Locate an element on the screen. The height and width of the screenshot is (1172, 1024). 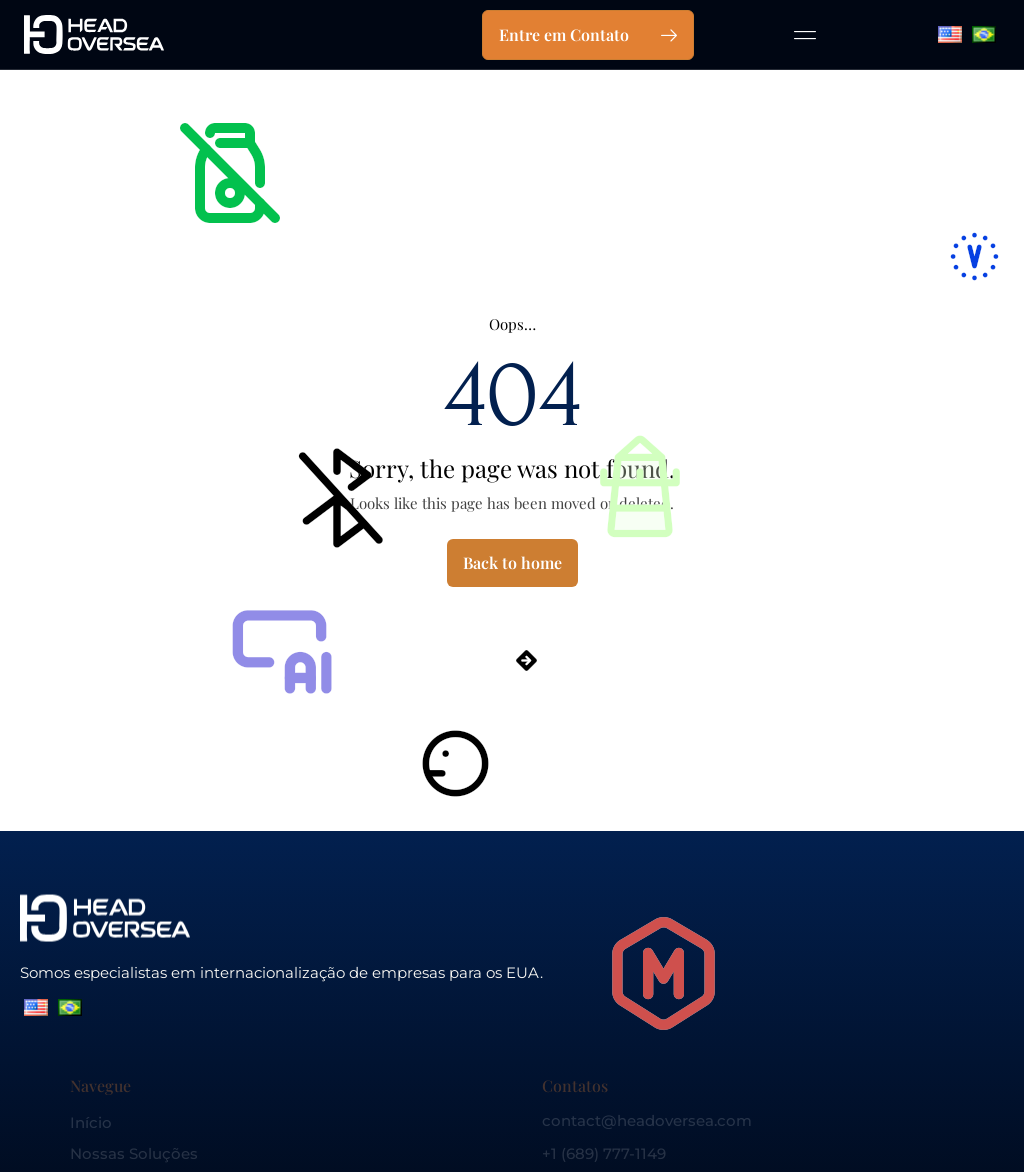
indicates dairy-free or no milk option is located at coordinates (230, 173).